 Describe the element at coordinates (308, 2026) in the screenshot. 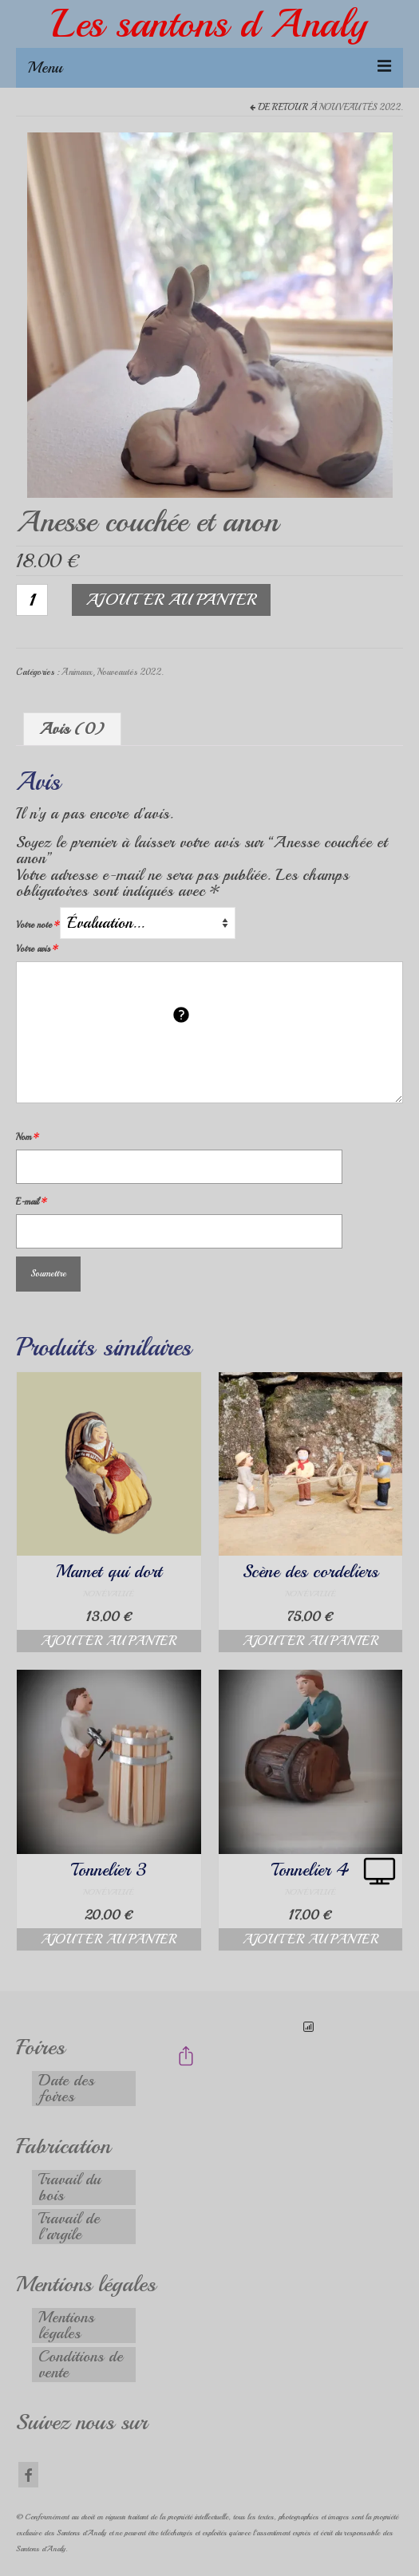

I see `view analytics or statistics` at that location.